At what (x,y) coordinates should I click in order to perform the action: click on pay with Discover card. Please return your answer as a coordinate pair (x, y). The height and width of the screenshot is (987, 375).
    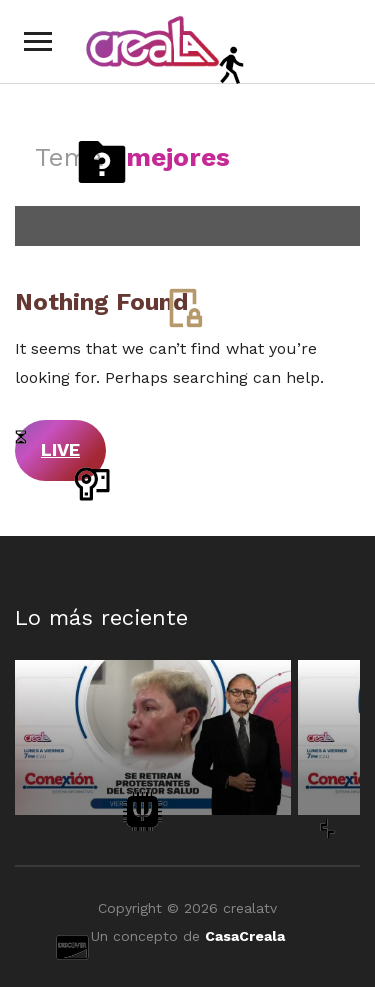
    Looking at the image, I should click on (72, 947).